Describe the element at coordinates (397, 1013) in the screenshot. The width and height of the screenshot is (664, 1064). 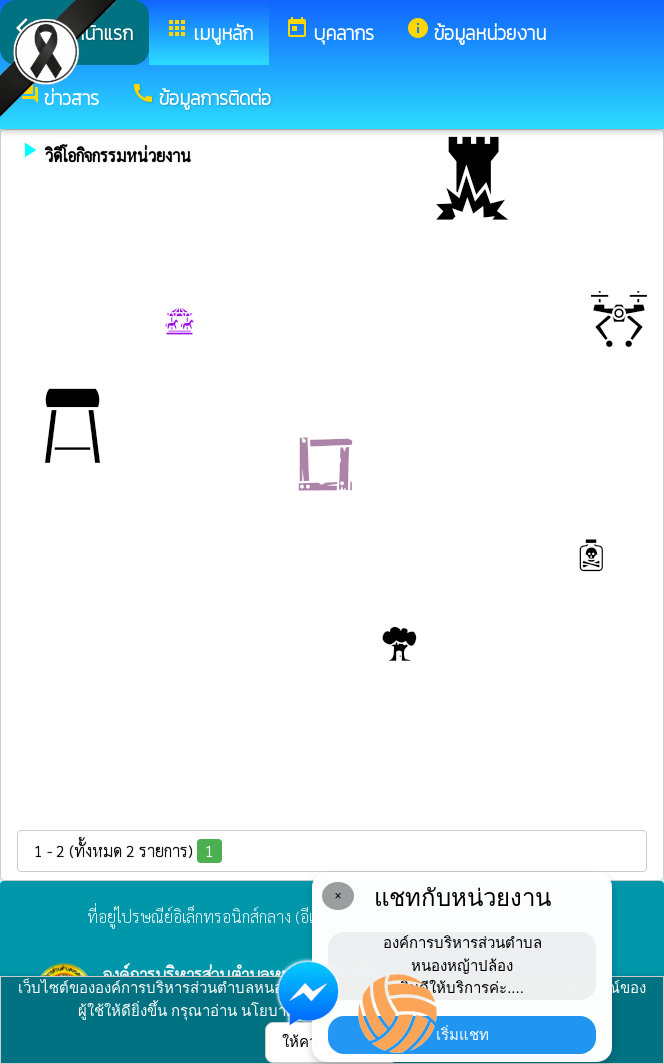
I see `access volleyball or beach sports content` at that location.